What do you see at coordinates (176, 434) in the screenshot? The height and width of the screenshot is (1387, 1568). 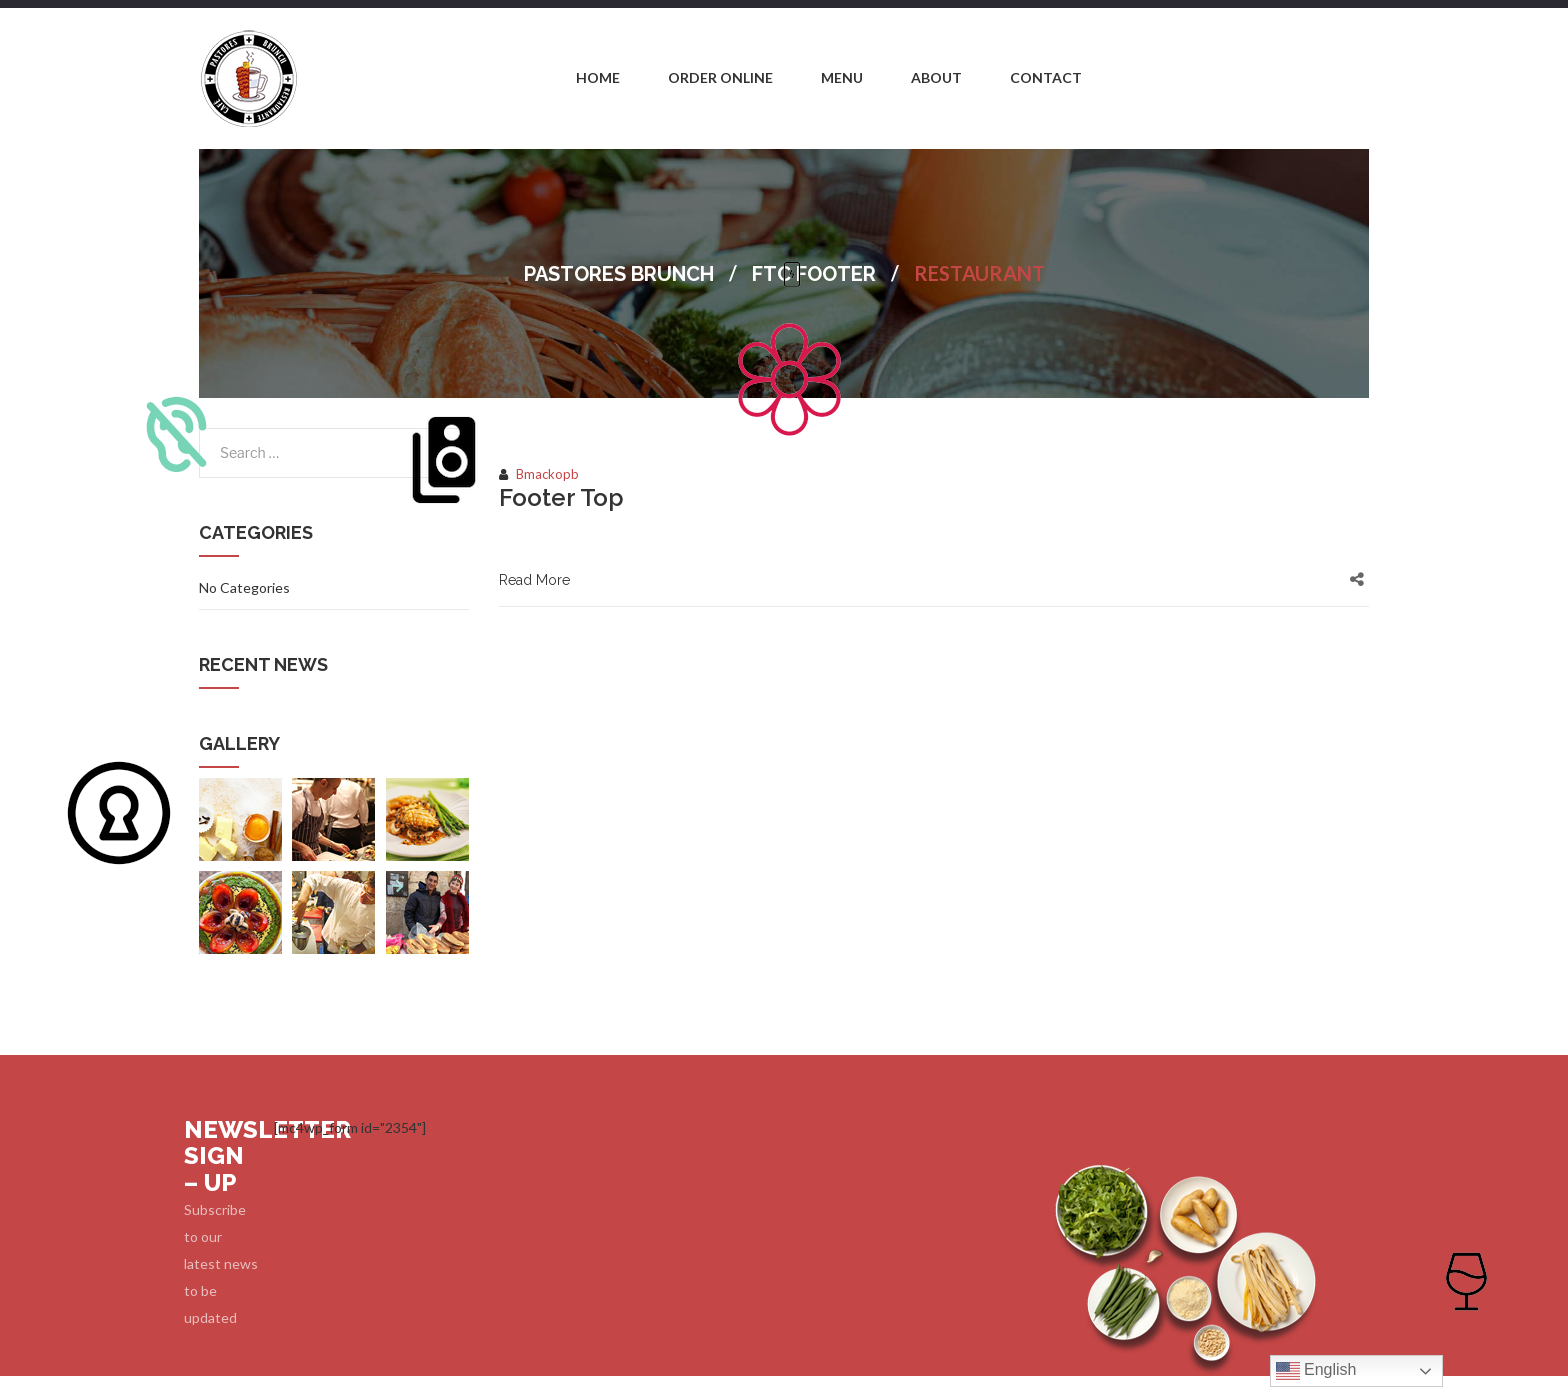 I see `mute or disable audio listening` at bounding box center [176, 434].